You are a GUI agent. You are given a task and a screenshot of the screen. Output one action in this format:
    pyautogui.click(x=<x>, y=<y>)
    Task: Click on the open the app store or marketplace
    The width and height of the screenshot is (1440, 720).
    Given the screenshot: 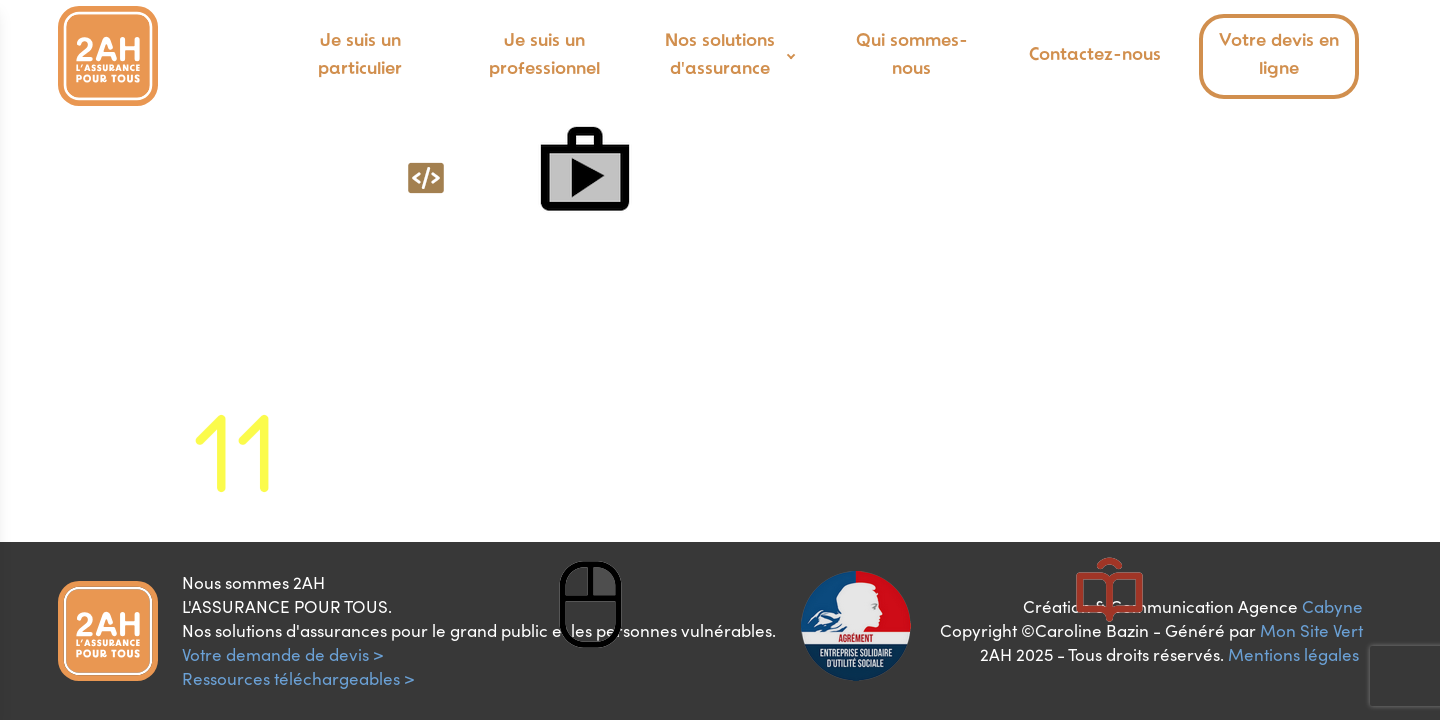 What is the action you would take?
    pyautogui.click(x=585, y=171)
    